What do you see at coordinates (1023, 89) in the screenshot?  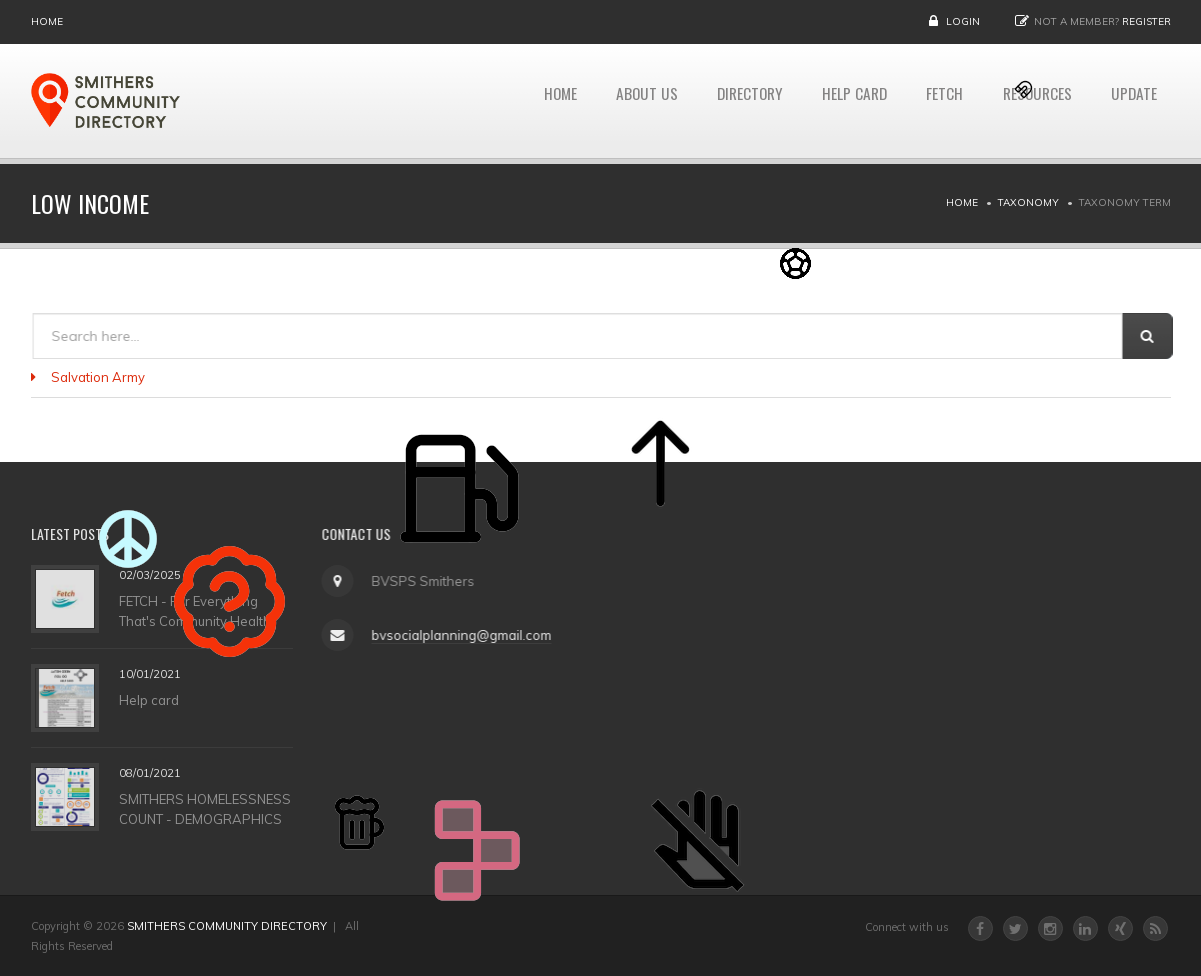 I see `activate magnetic snap or alignment tool` at bounding box center [1023, 89].